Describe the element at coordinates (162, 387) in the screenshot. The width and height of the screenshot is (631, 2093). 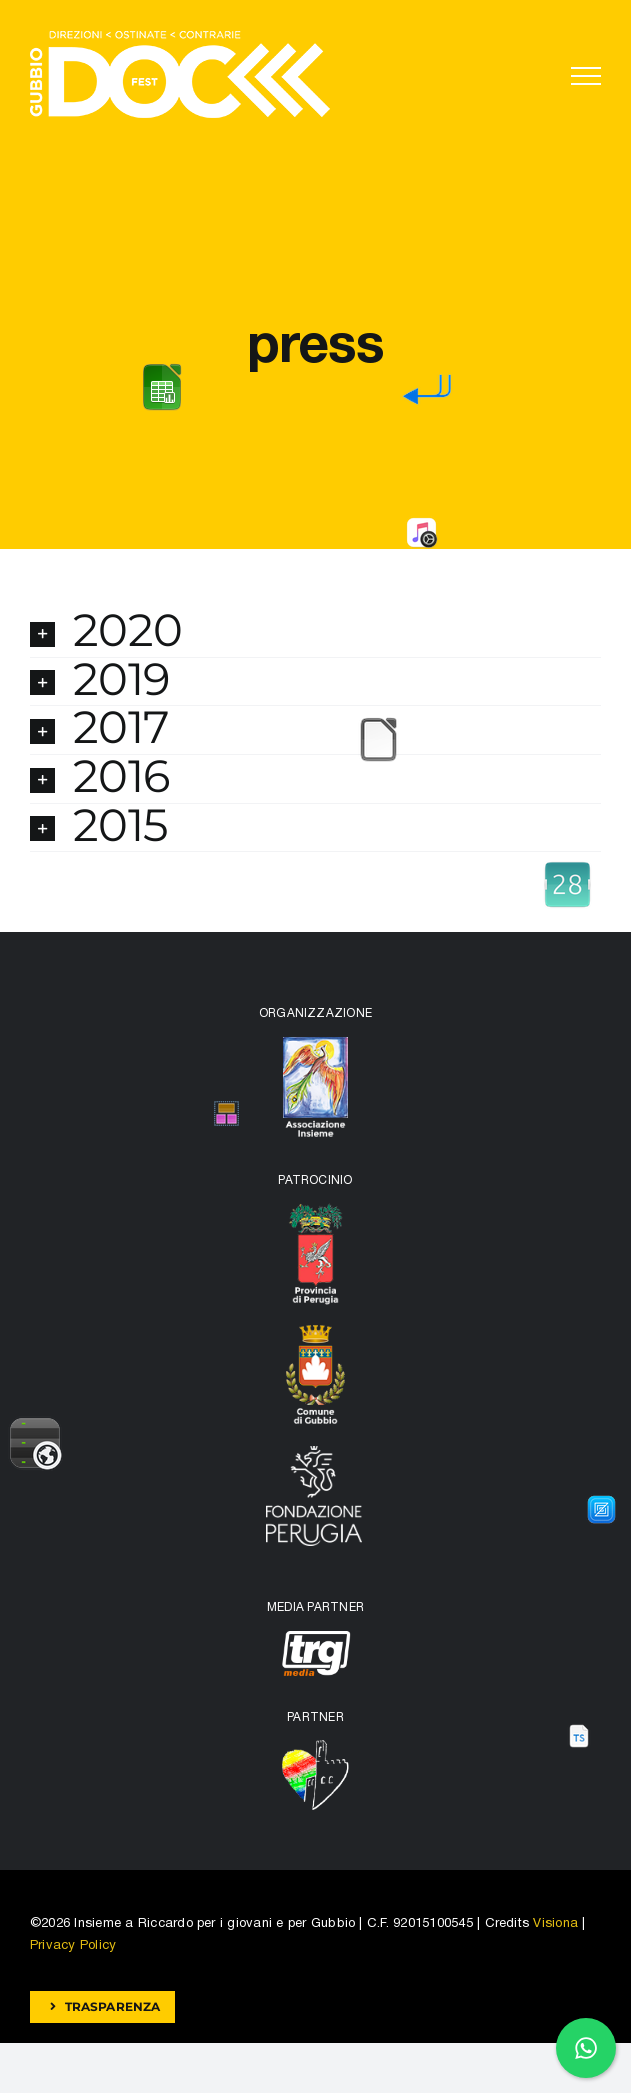
I see `open LibreOffice Calc spreadsheet application` at that location.